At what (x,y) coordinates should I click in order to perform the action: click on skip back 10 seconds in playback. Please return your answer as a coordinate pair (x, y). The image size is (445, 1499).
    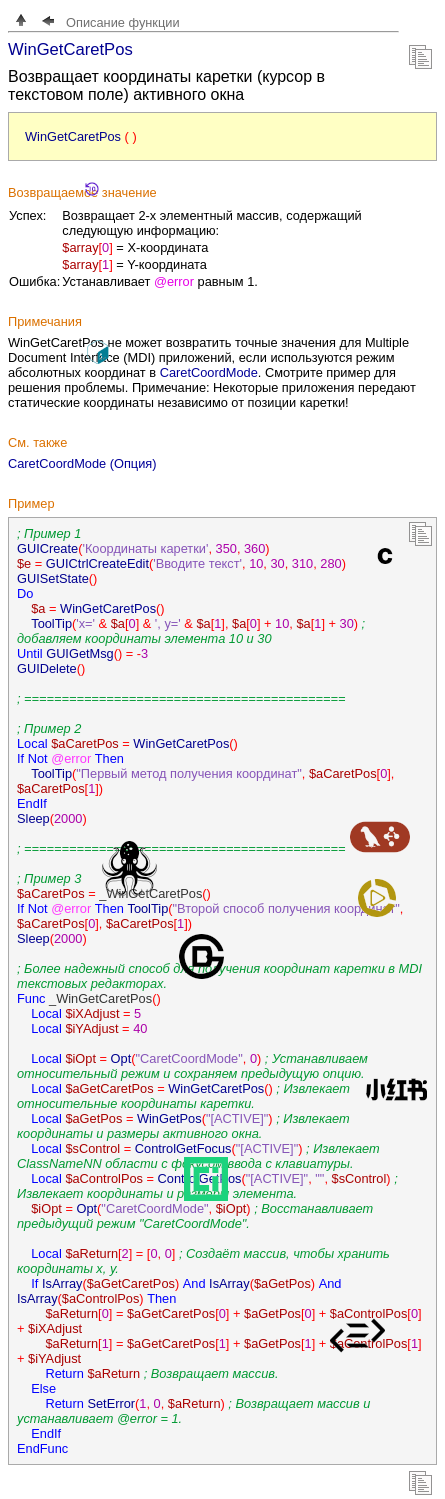
    Looking at the image, I should click on (92, 189).